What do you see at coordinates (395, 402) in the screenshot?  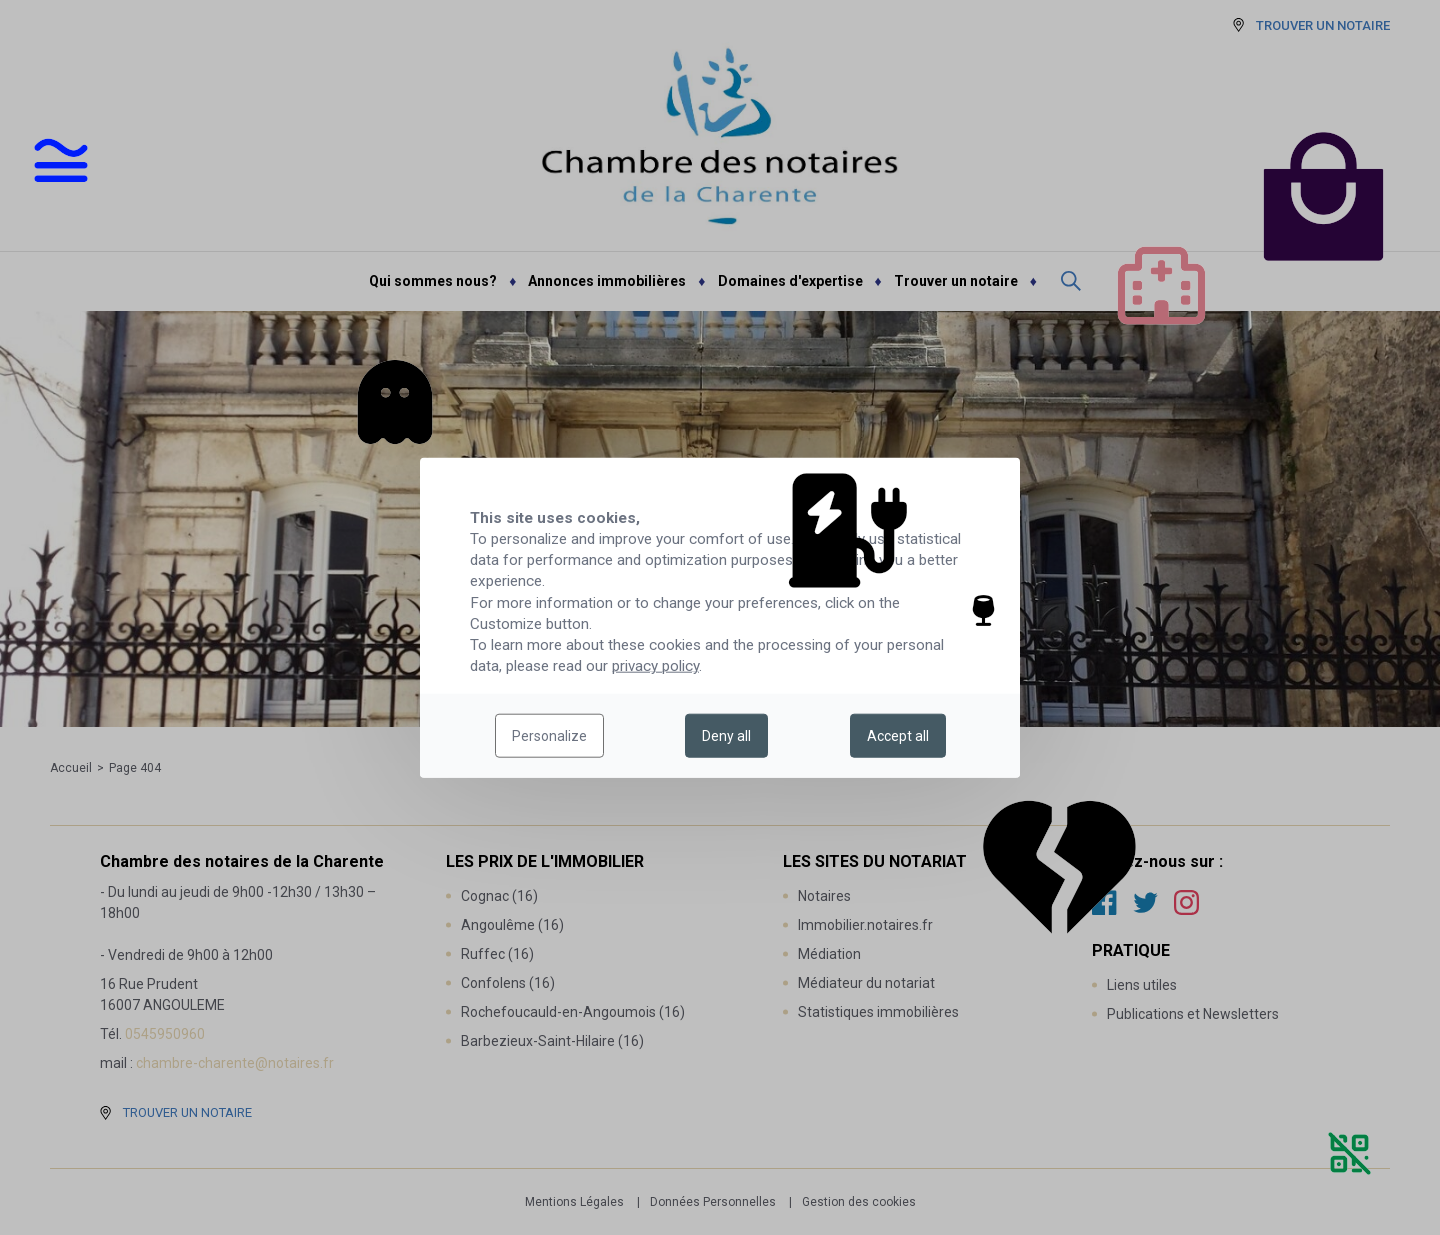 I see `indicates ghost mode or invisible status` at bounding box center [395, 402].